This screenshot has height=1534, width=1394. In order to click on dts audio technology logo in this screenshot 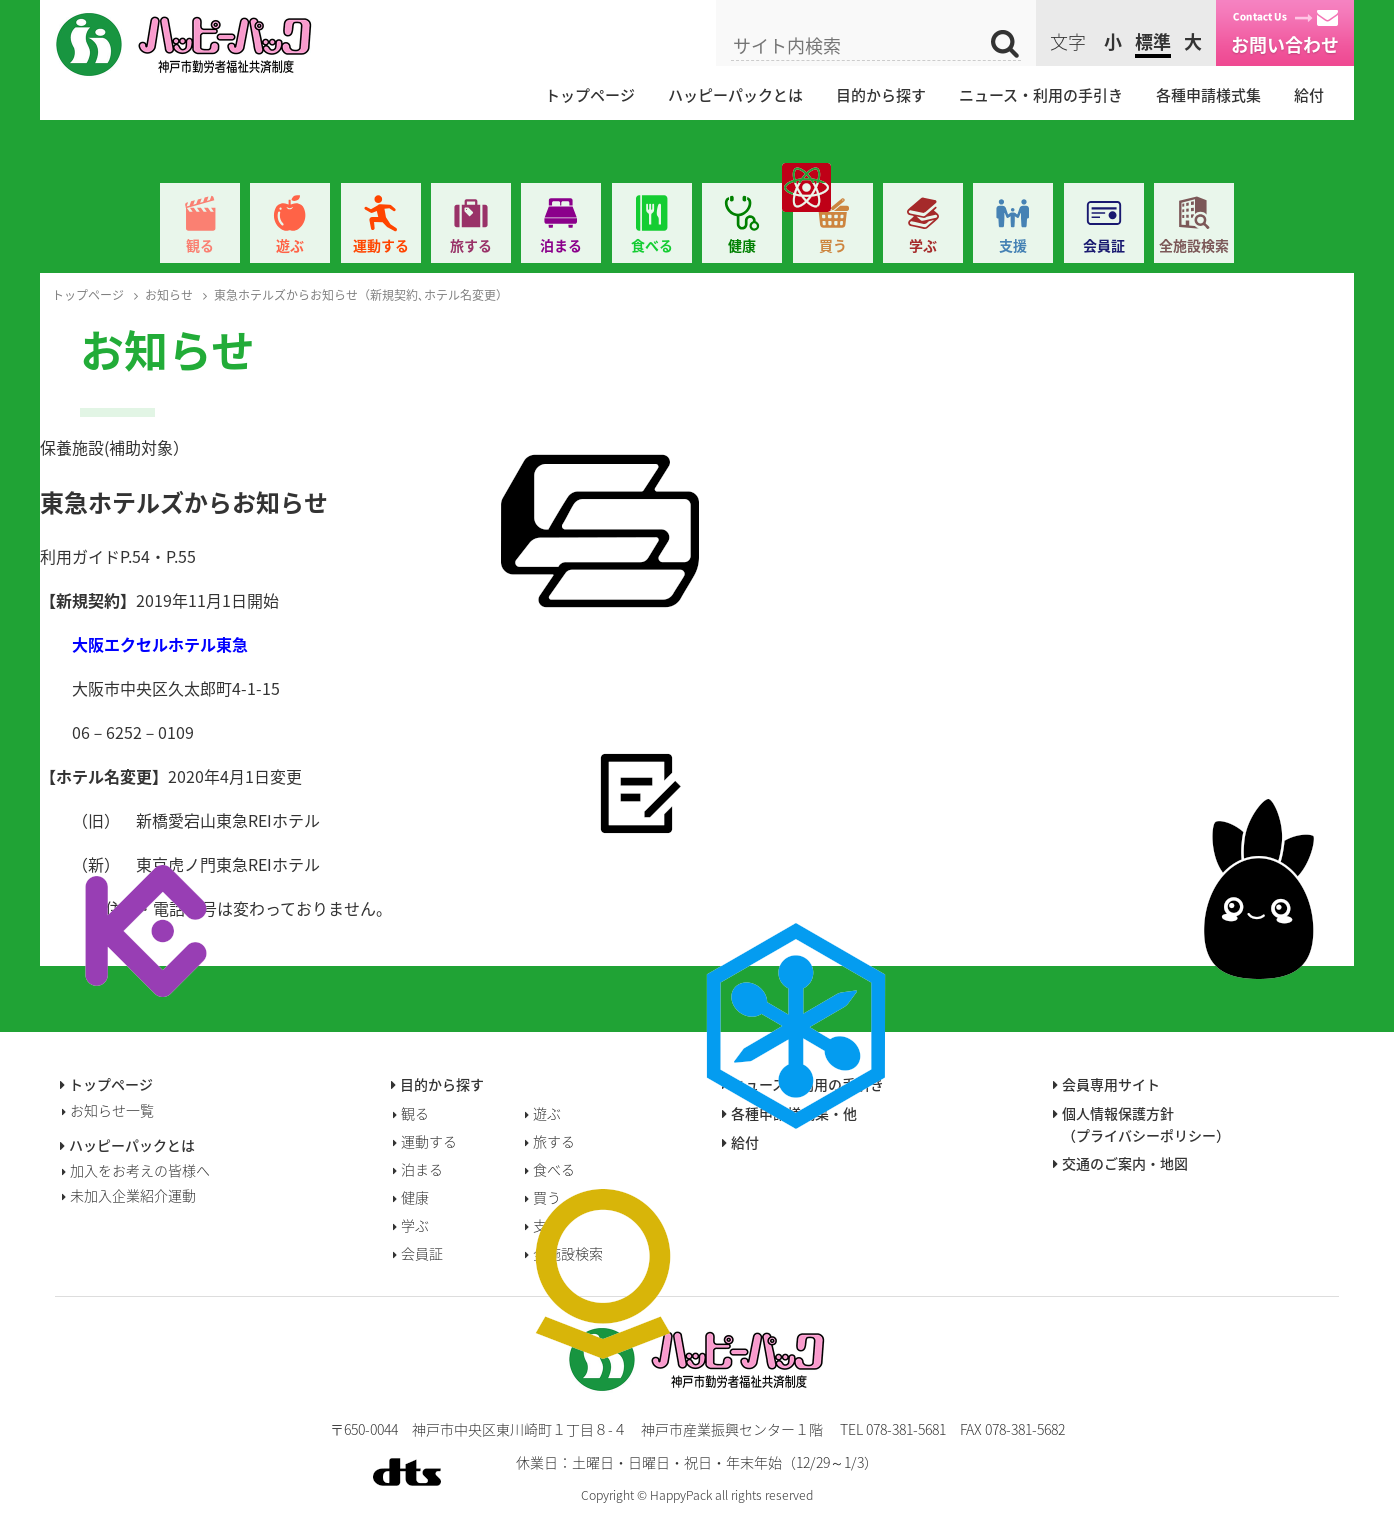, I will do `click(407, 1472)`.